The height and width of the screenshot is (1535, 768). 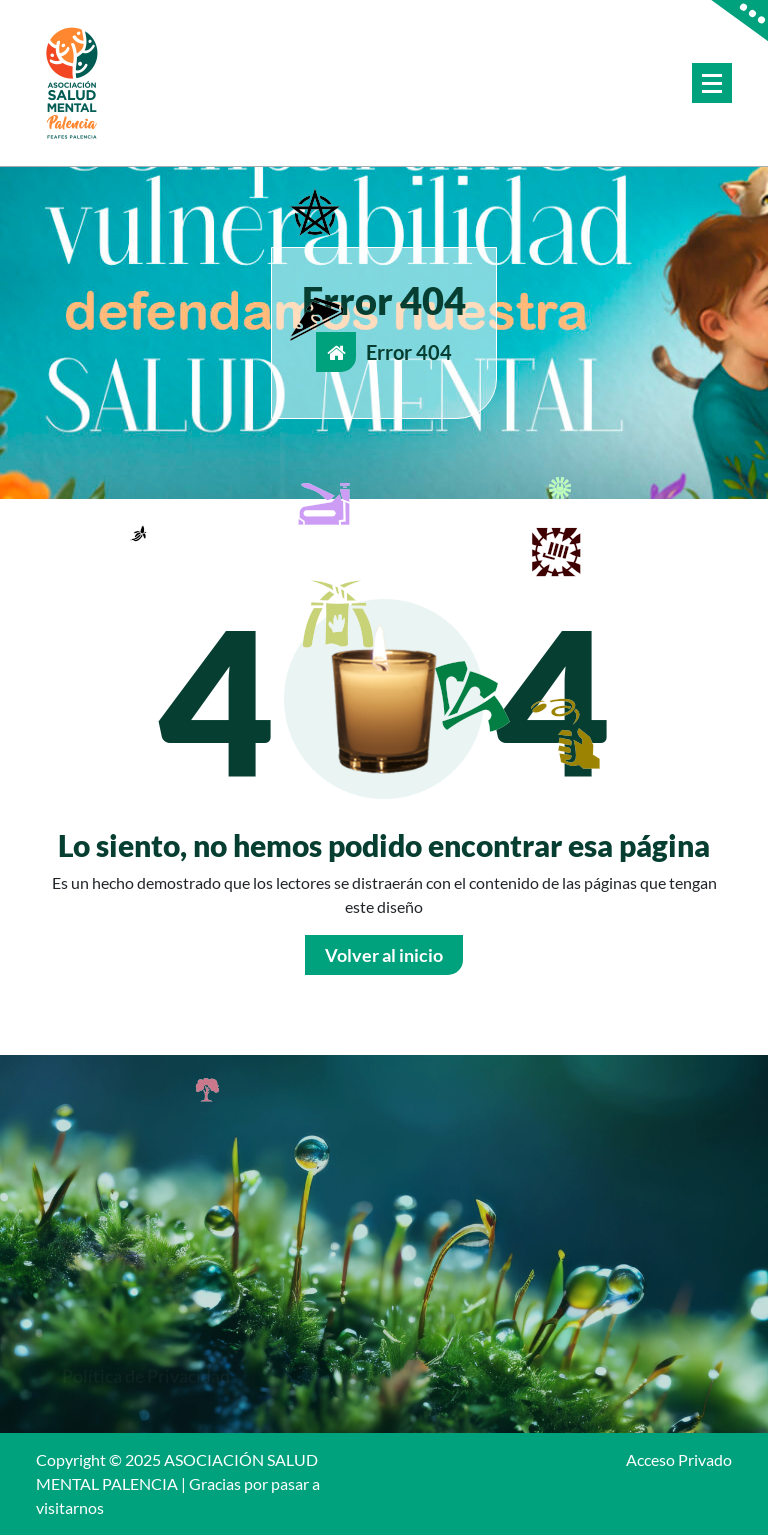 What do you see at coordinates (207, 1089) in the screenshot?
I see `select beech tree type in a nature or forestry game` at bounding box center [207, 1089].